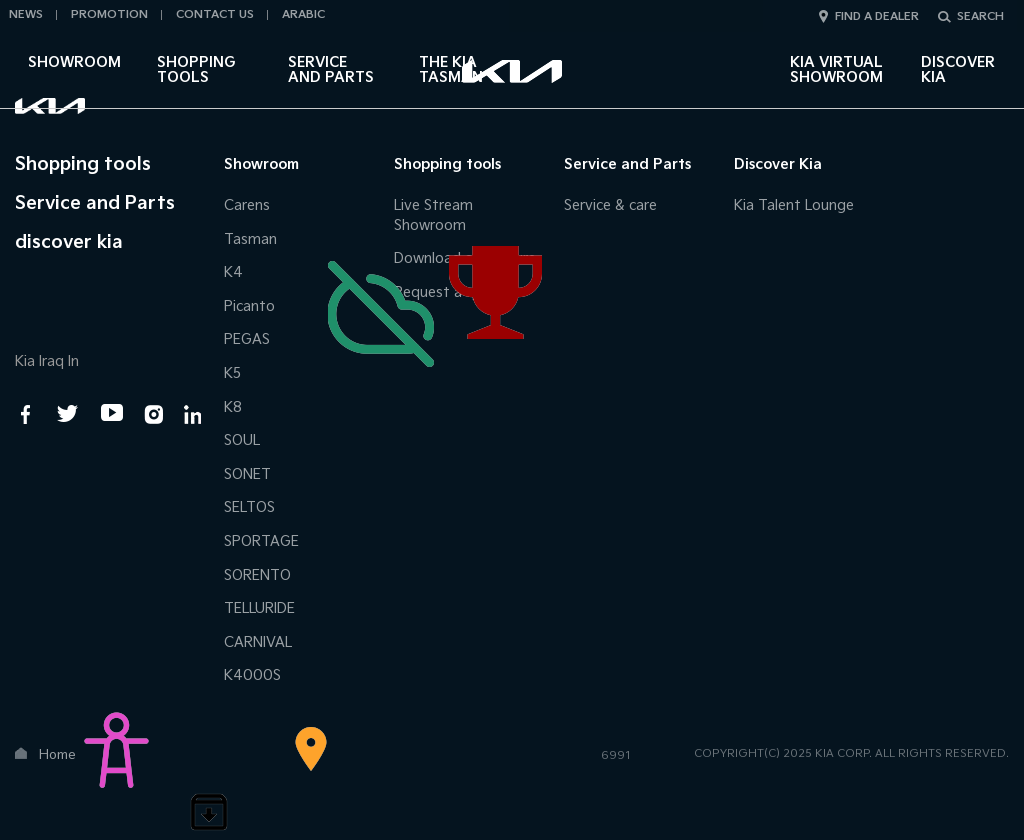  What do you see at coordinates (116, 749) in the screenshot?
I see `access accessibility settings` at bounding box center [116, 749].